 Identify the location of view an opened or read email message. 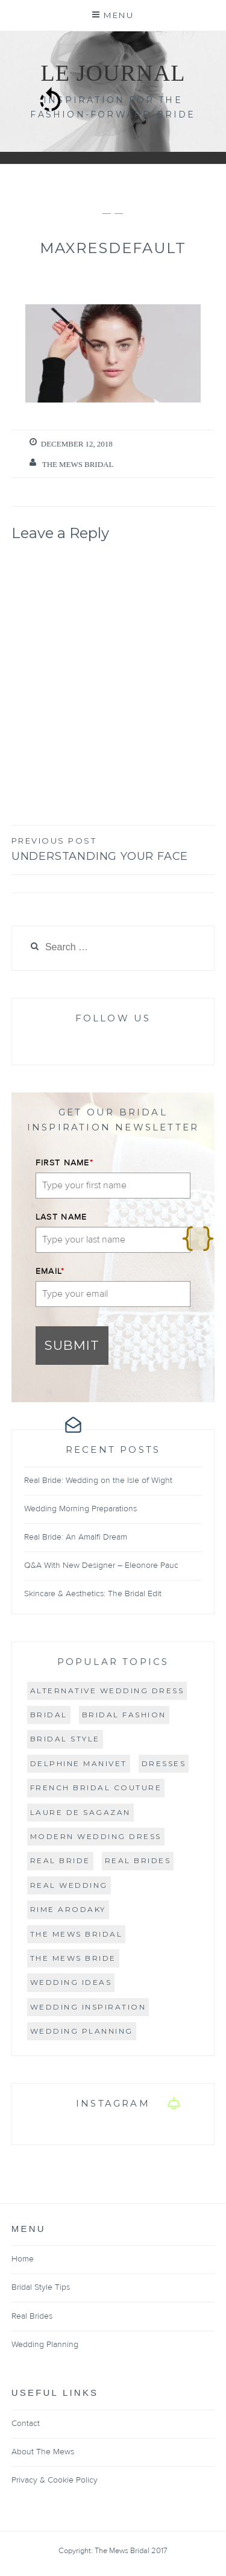
(73, 1424).